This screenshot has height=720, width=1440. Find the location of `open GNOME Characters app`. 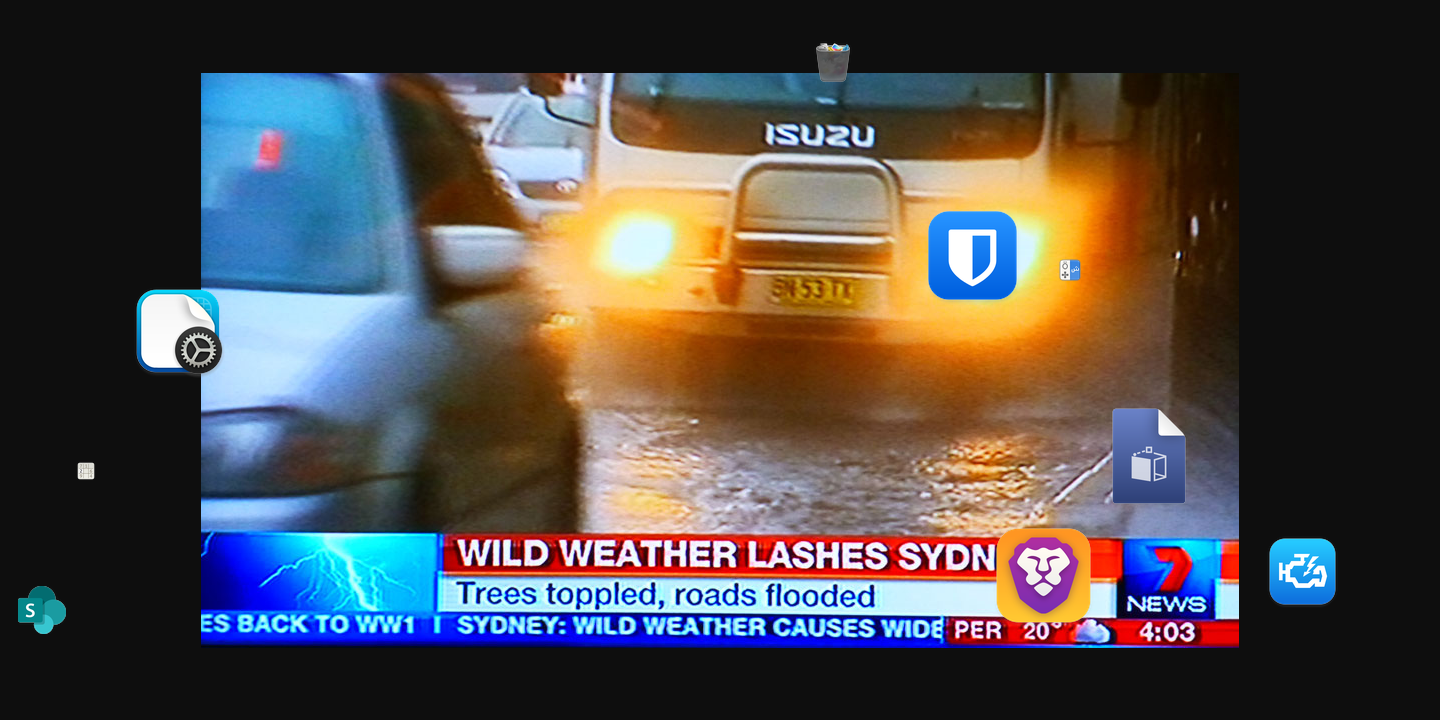

open GNOME Characters app is located at coordinates (1070, 270).